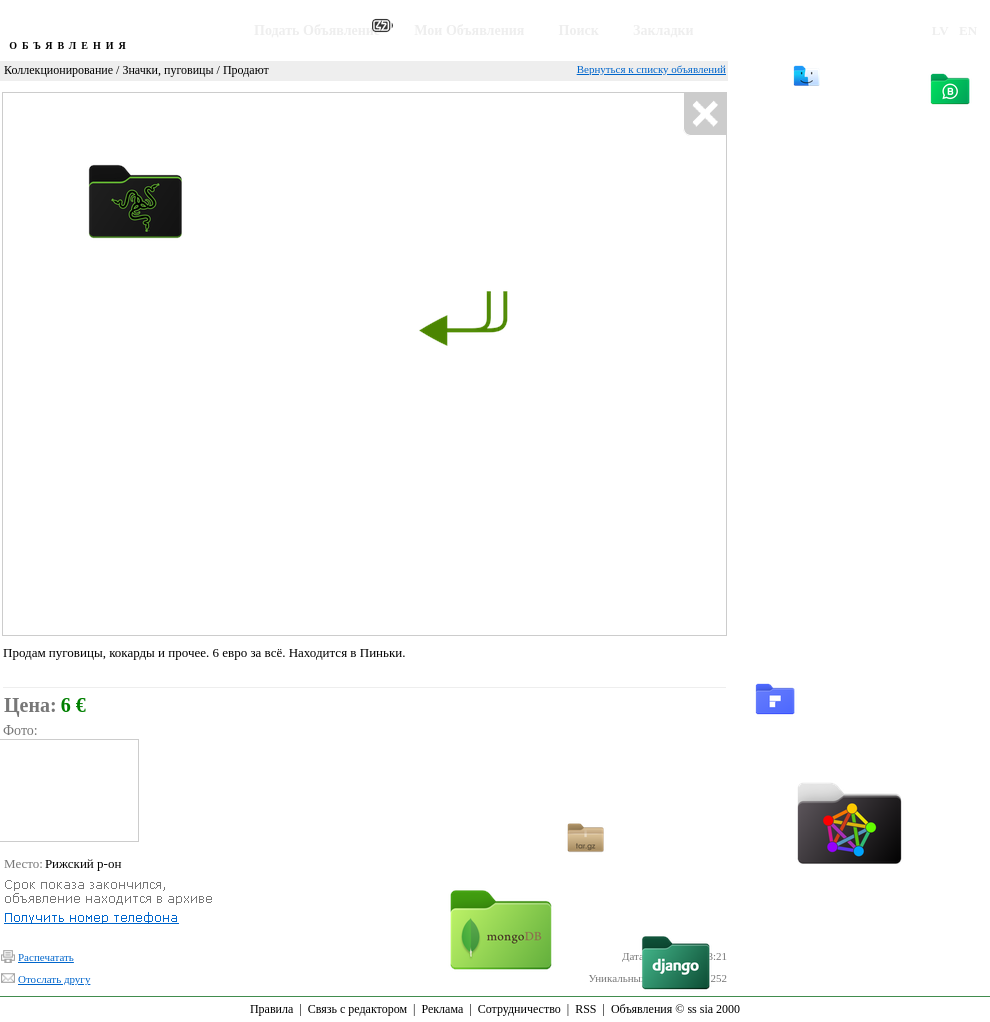 The width and height of the screenshot is (990, 1022). What do you see at coordinates (382, 25) in the screenshot?
I see `indicates device is charging or connected to power` at bounding box center [382, 25].